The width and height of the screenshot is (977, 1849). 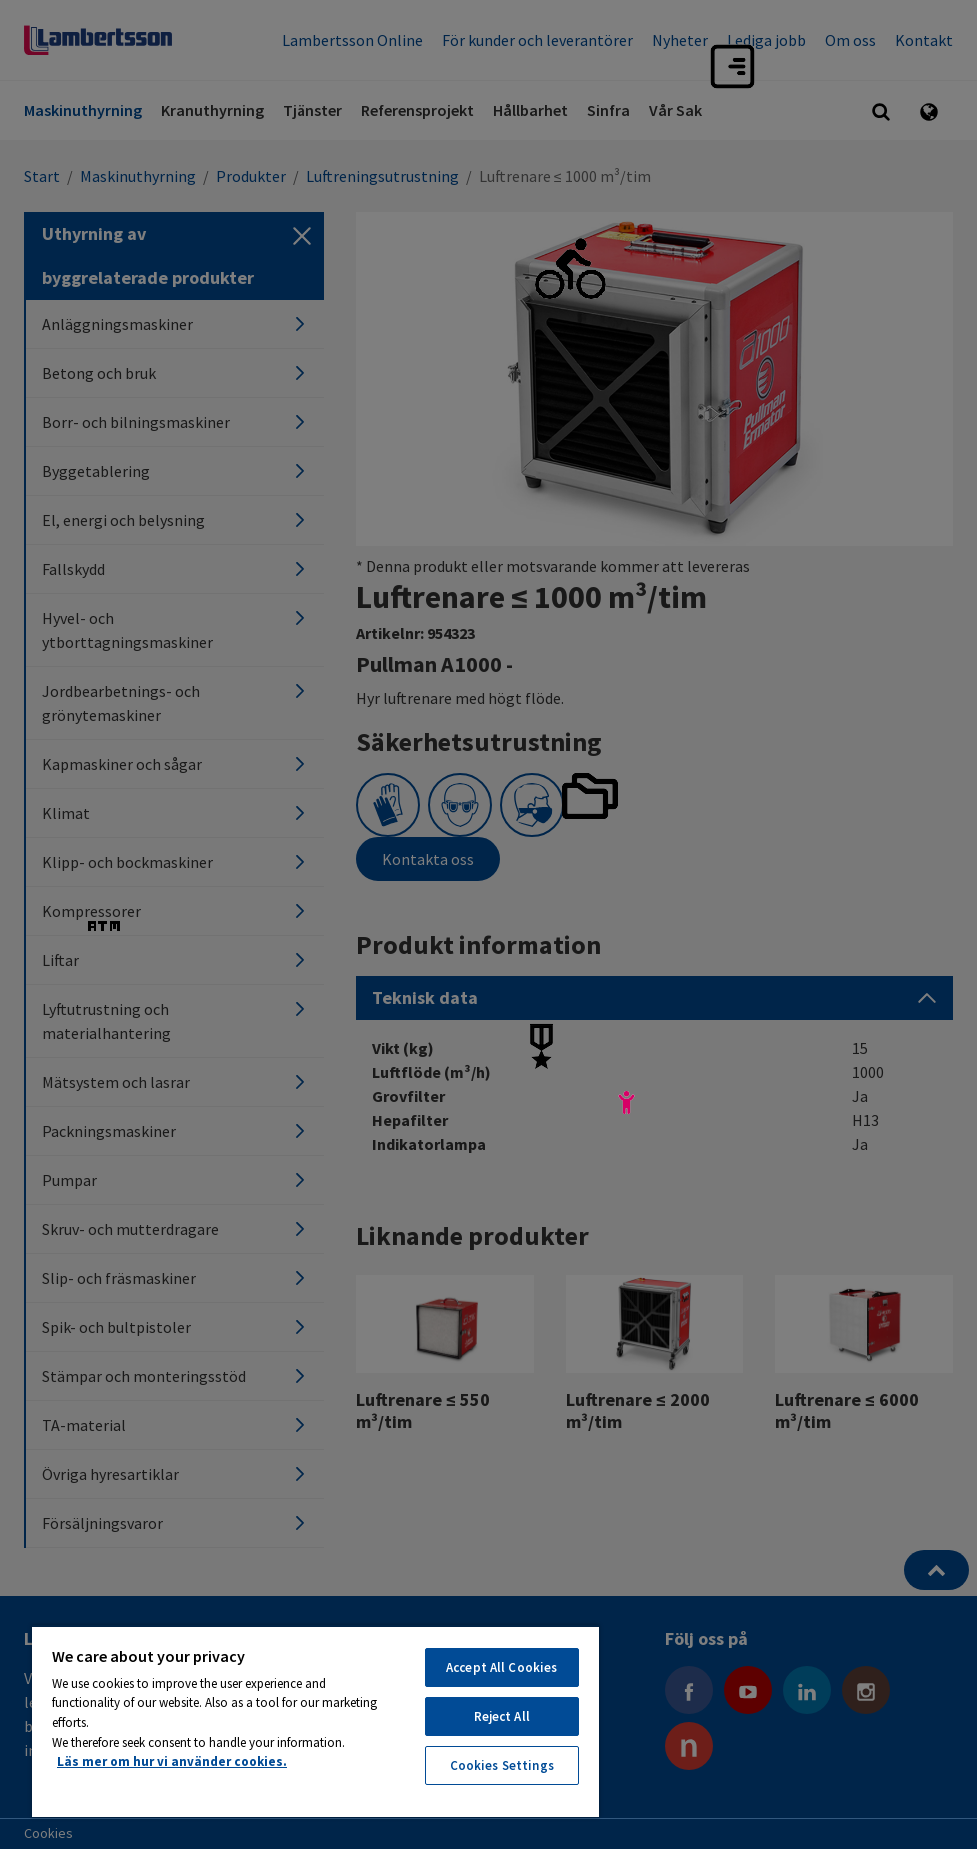 What do you see at coordinates (589, 796) in the screenshot?
I see `browse all folders` at bounding box center [589, 796].